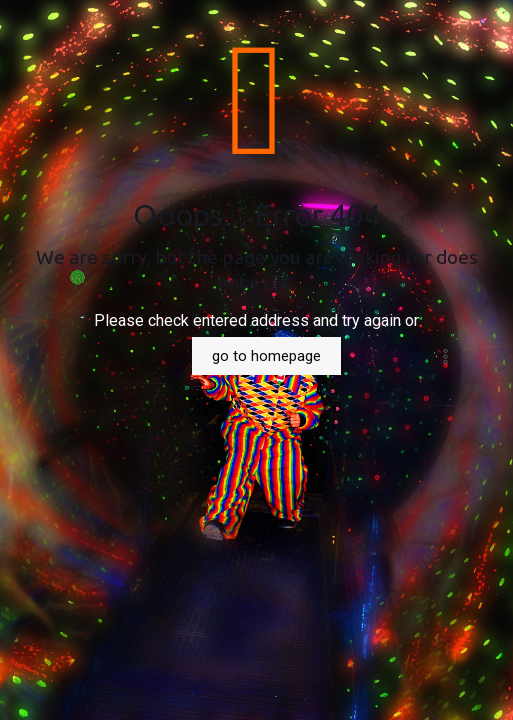  What do you see at coordinates (445, 356) in the screenshot?
I see `open more options menu` at bounding box center [445, 356].